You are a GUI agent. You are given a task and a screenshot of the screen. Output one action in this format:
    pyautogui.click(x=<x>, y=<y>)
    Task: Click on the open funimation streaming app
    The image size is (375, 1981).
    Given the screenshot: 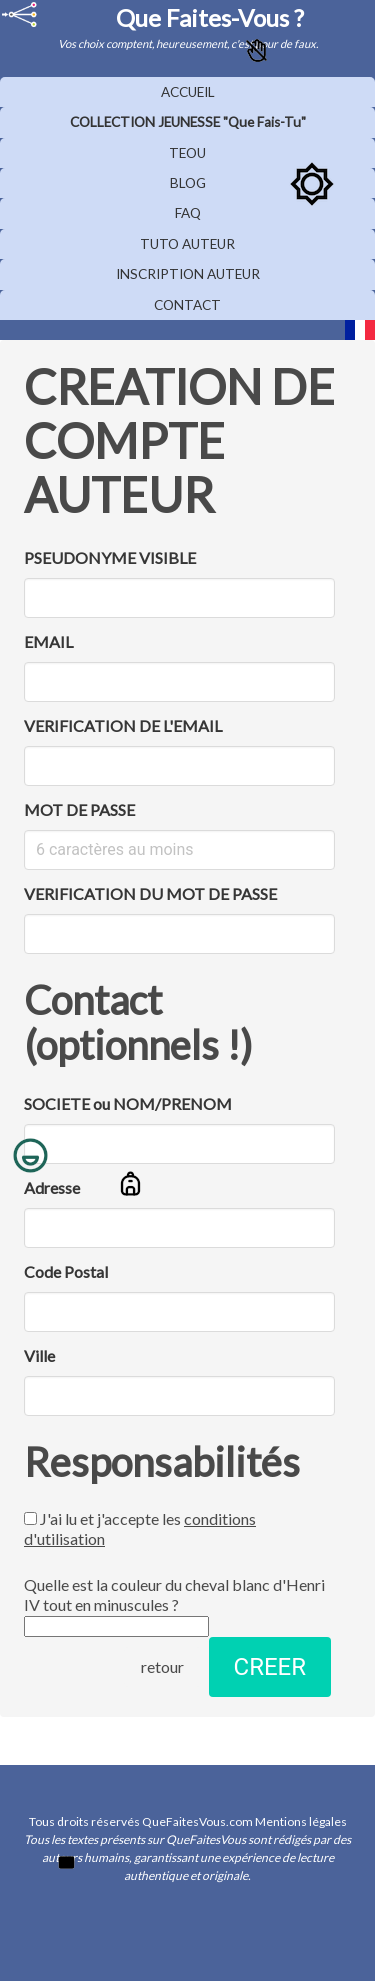 What is the action you would take?
    pyautogui.click(x=30, y=1155)
    